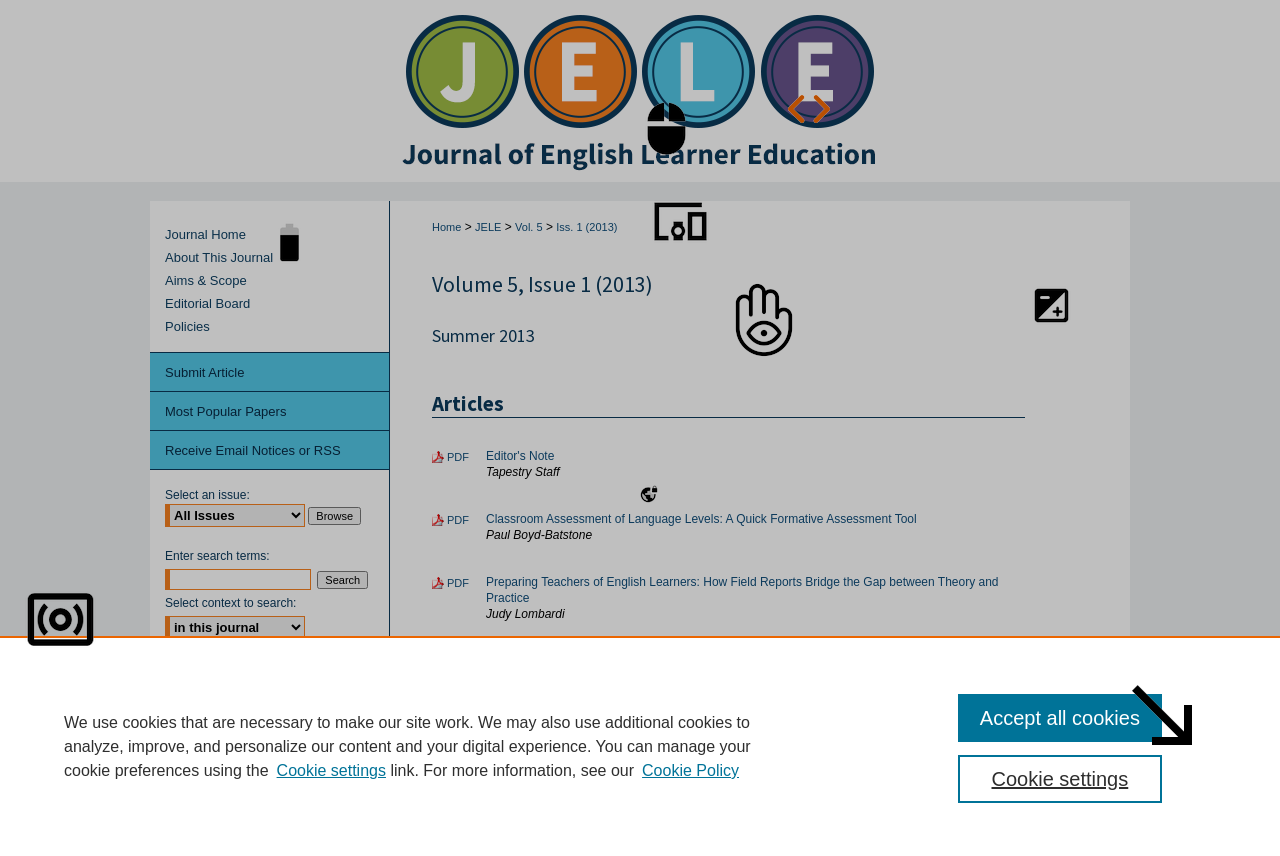  What do you see at coordinates (649, 494) in the screenshot?
I see `indicates active VPN connection` at bounding box center [649, 494].